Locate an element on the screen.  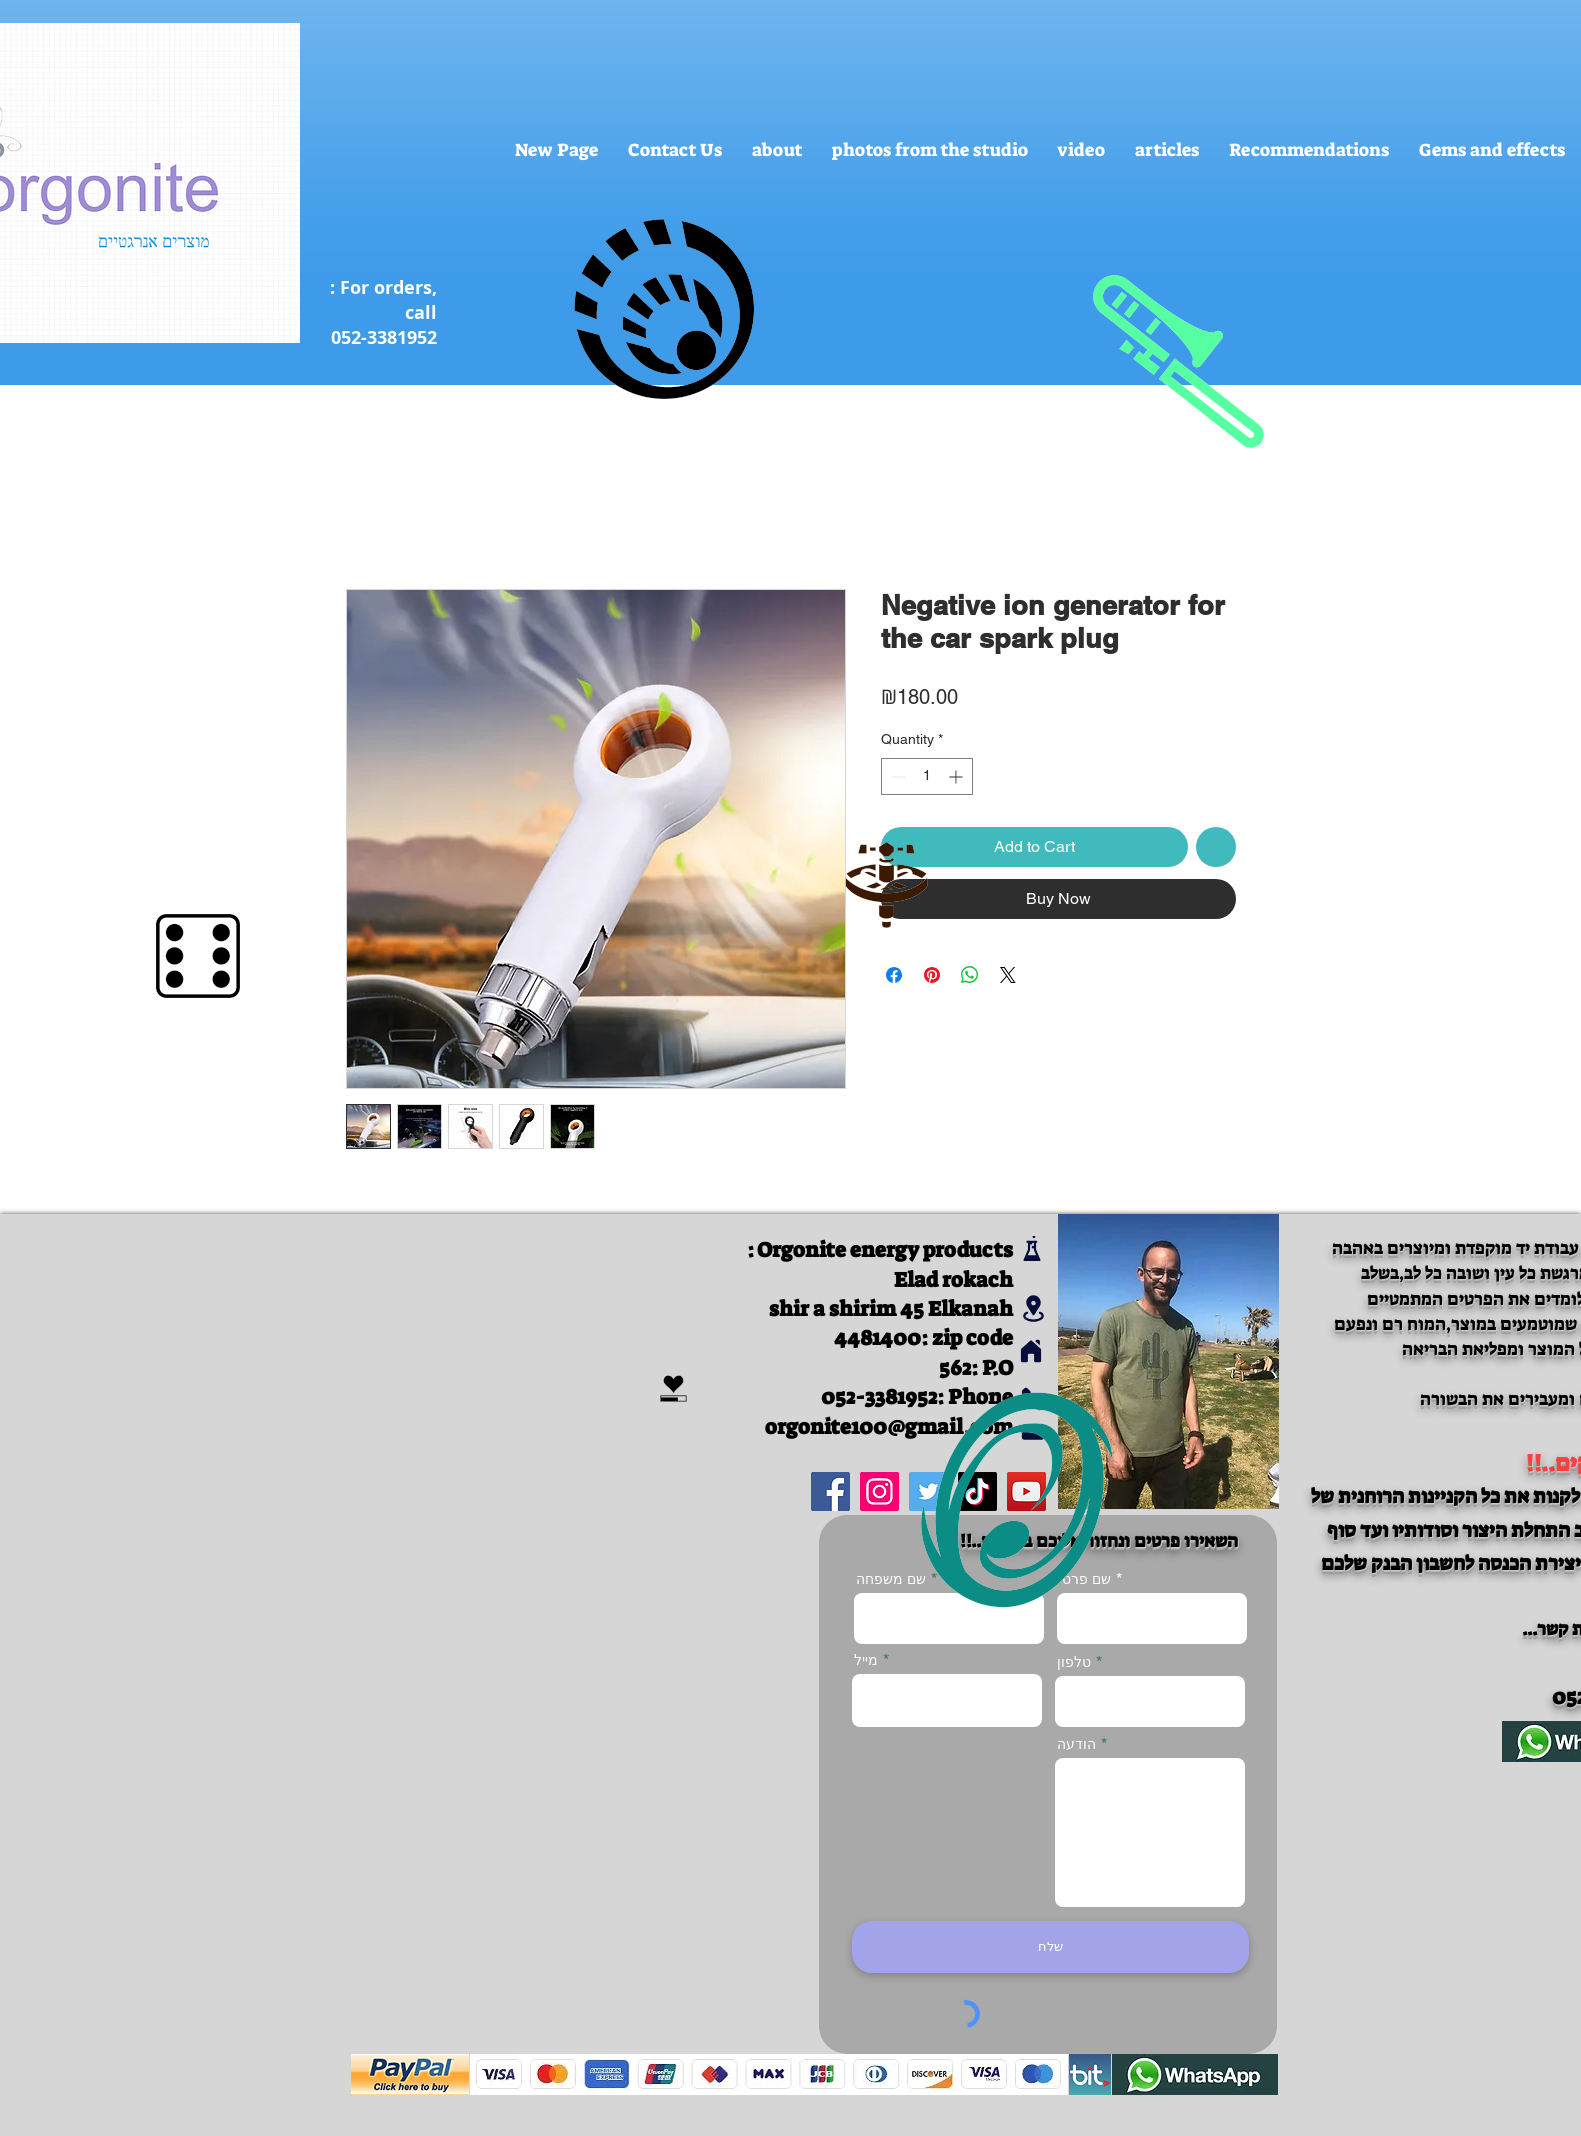
access brass instrument sounds or samples is located at coordinates (1178, 361).